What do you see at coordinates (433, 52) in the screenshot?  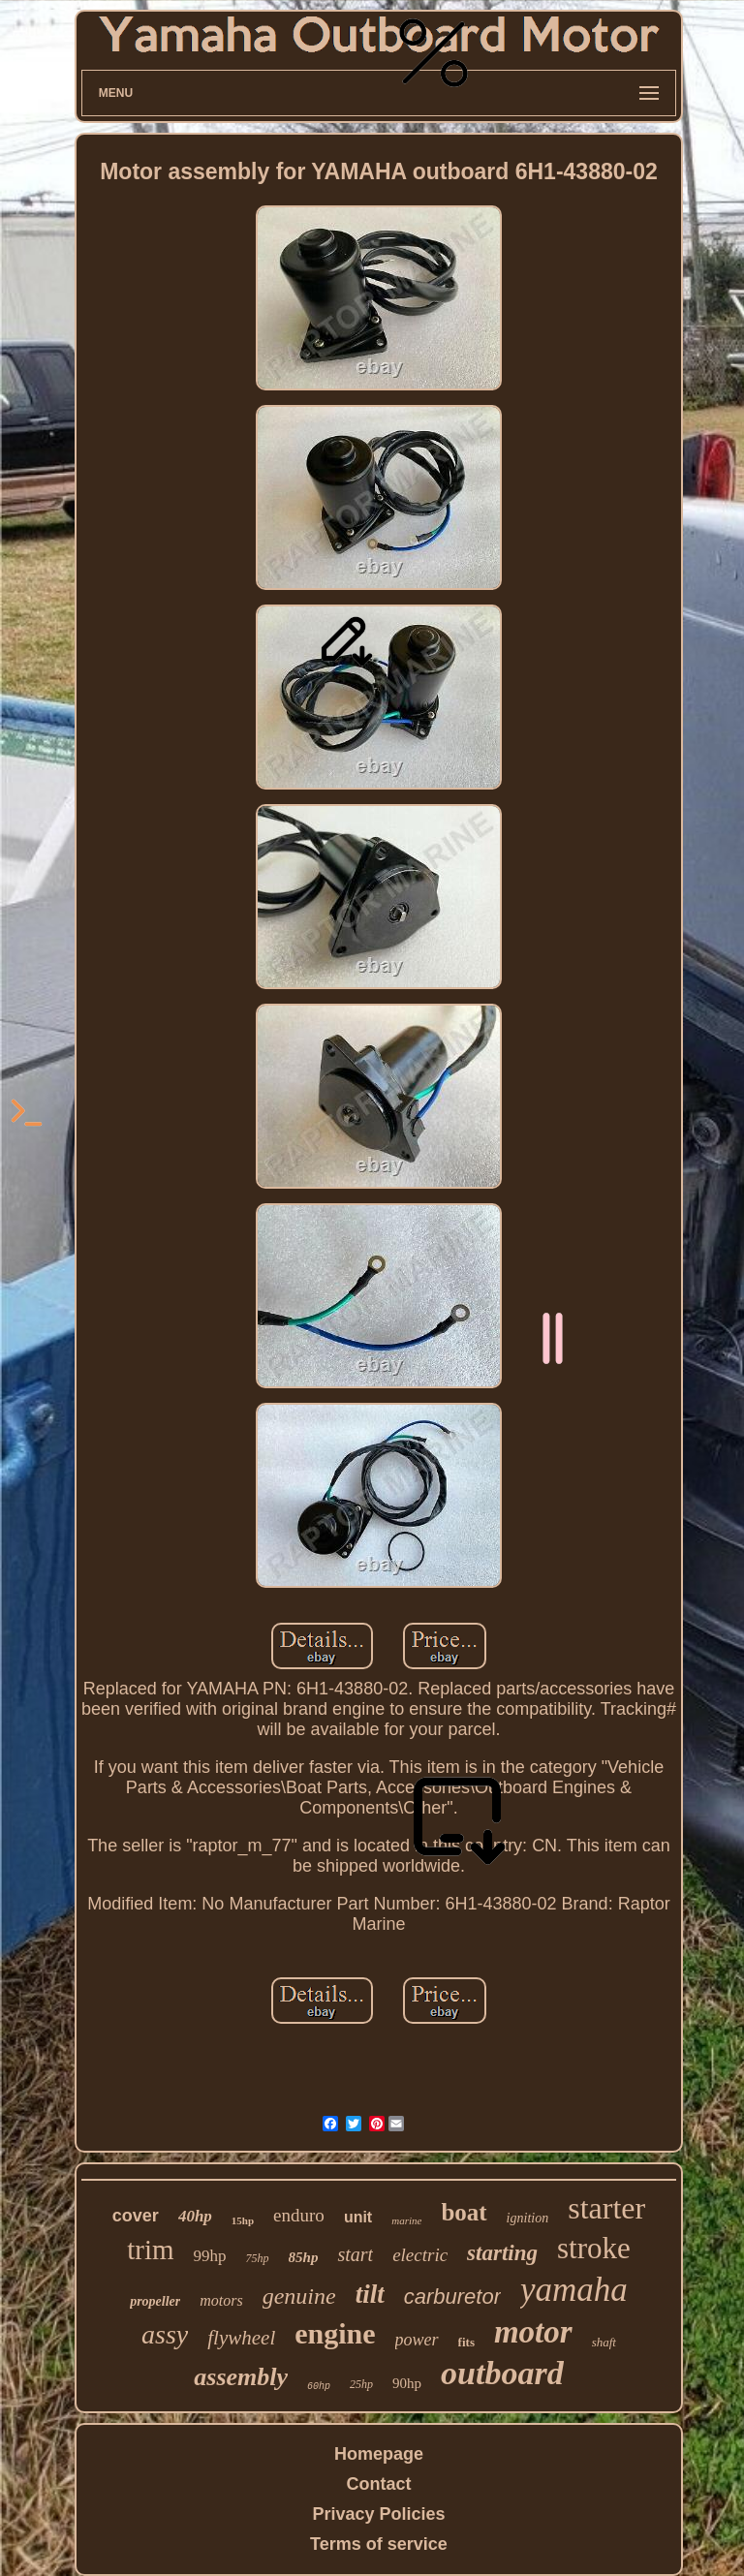 I see `view or apply a discount` at bounding box center [433, 52].